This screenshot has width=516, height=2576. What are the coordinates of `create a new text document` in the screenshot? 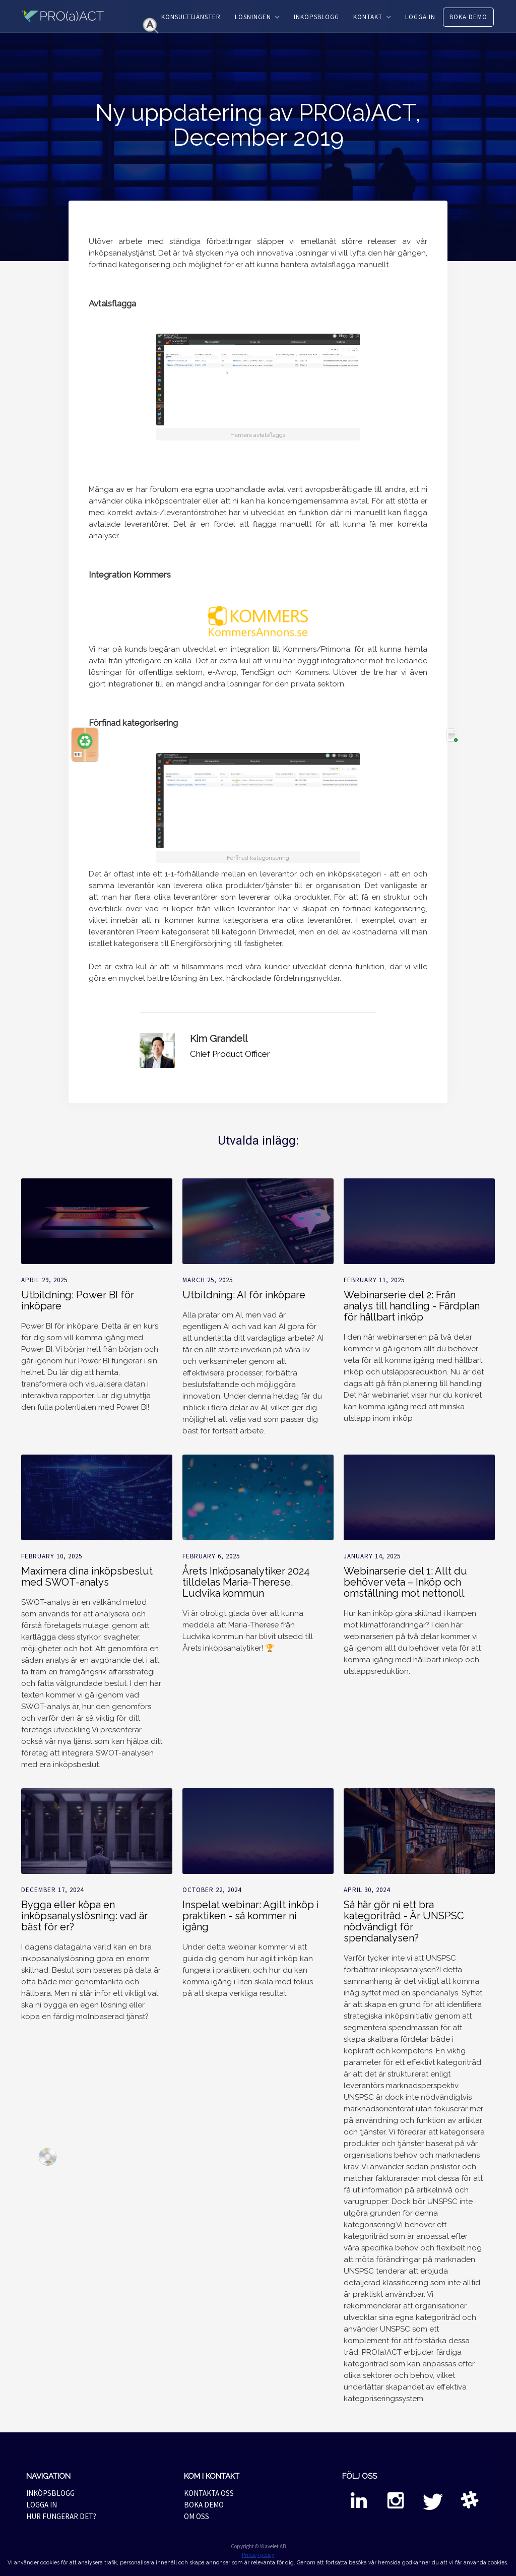 It's located at (452, 735).